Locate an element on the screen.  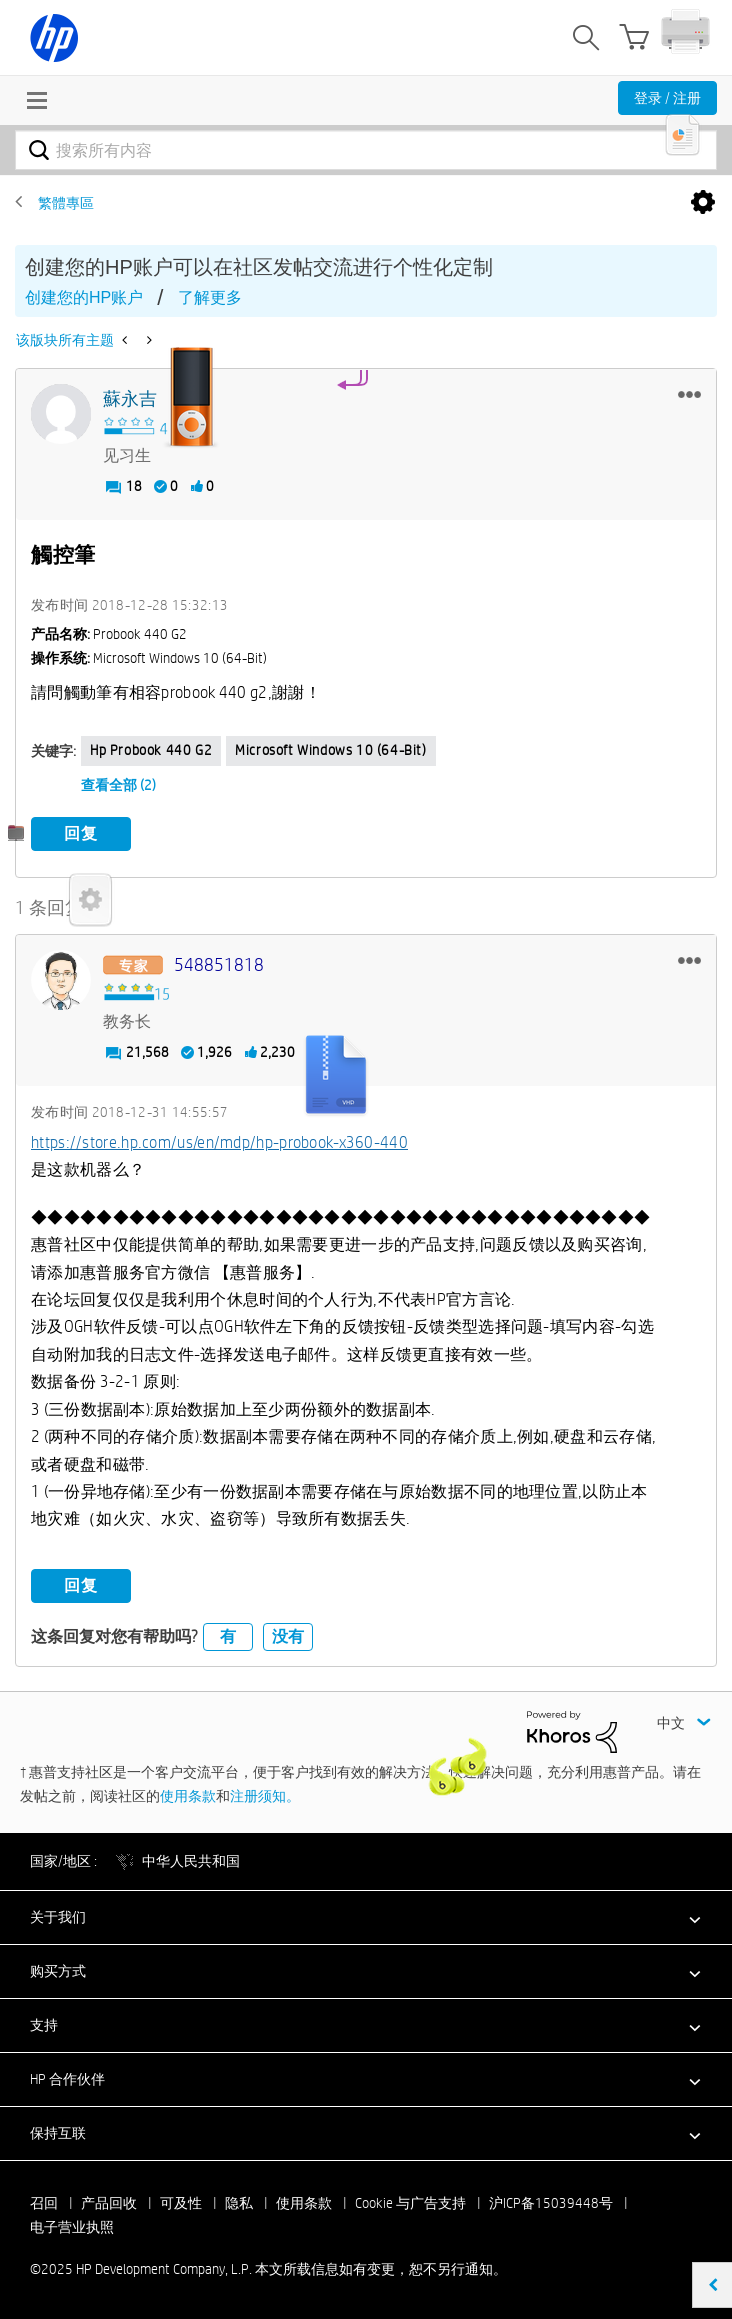
reply to all recipients of an email is located at coordinates (352, 378).